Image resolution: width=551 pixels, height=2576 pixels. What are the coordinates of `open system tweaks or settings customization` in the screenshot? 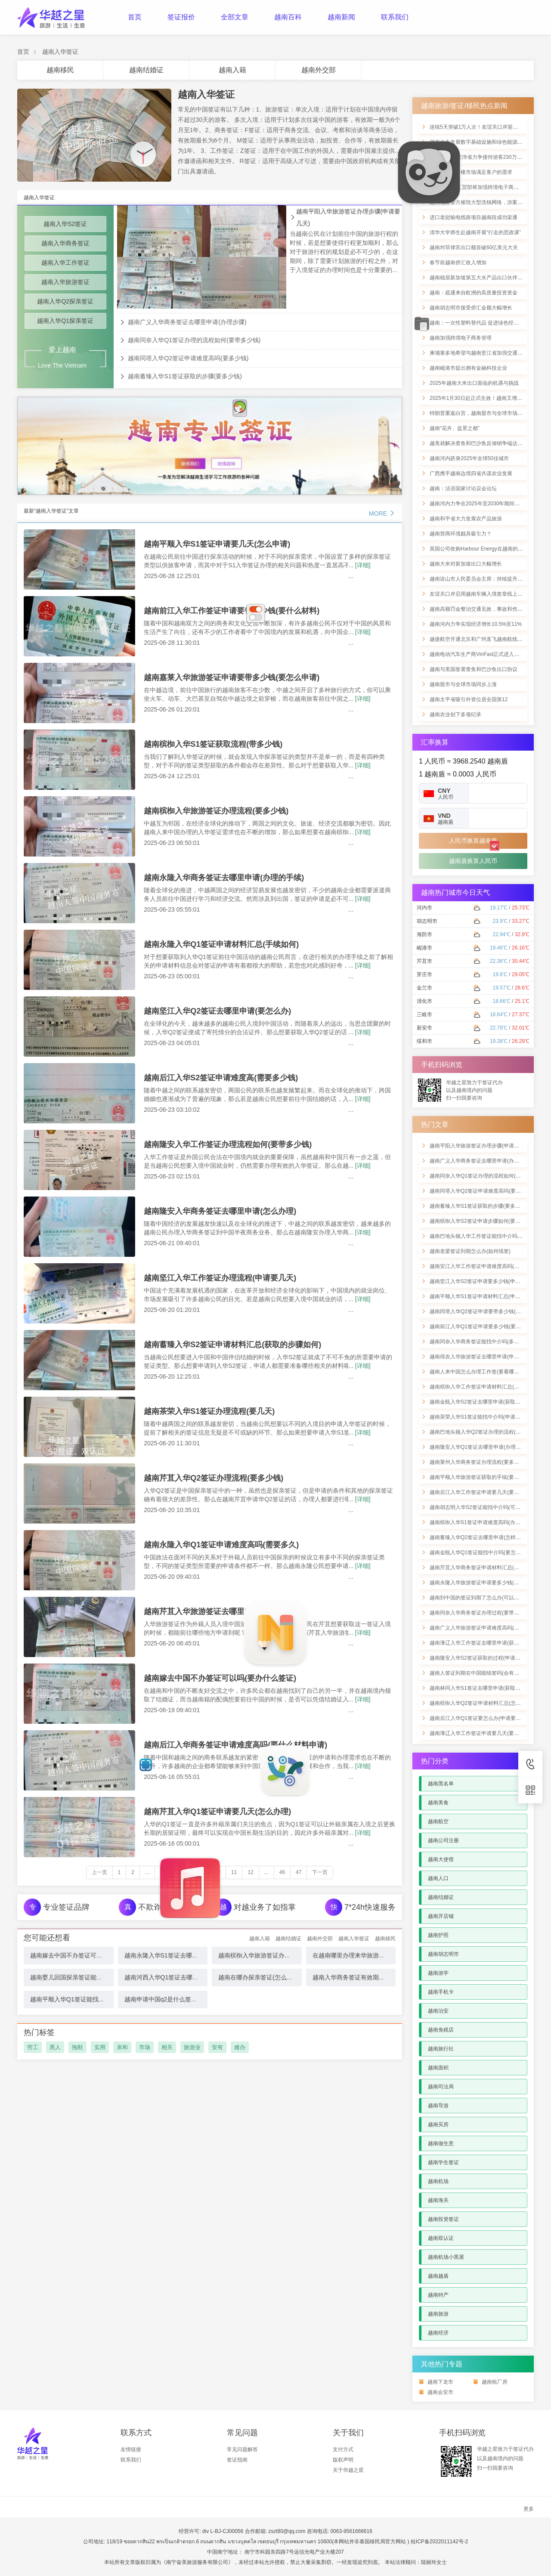 It's located at (256, 613).